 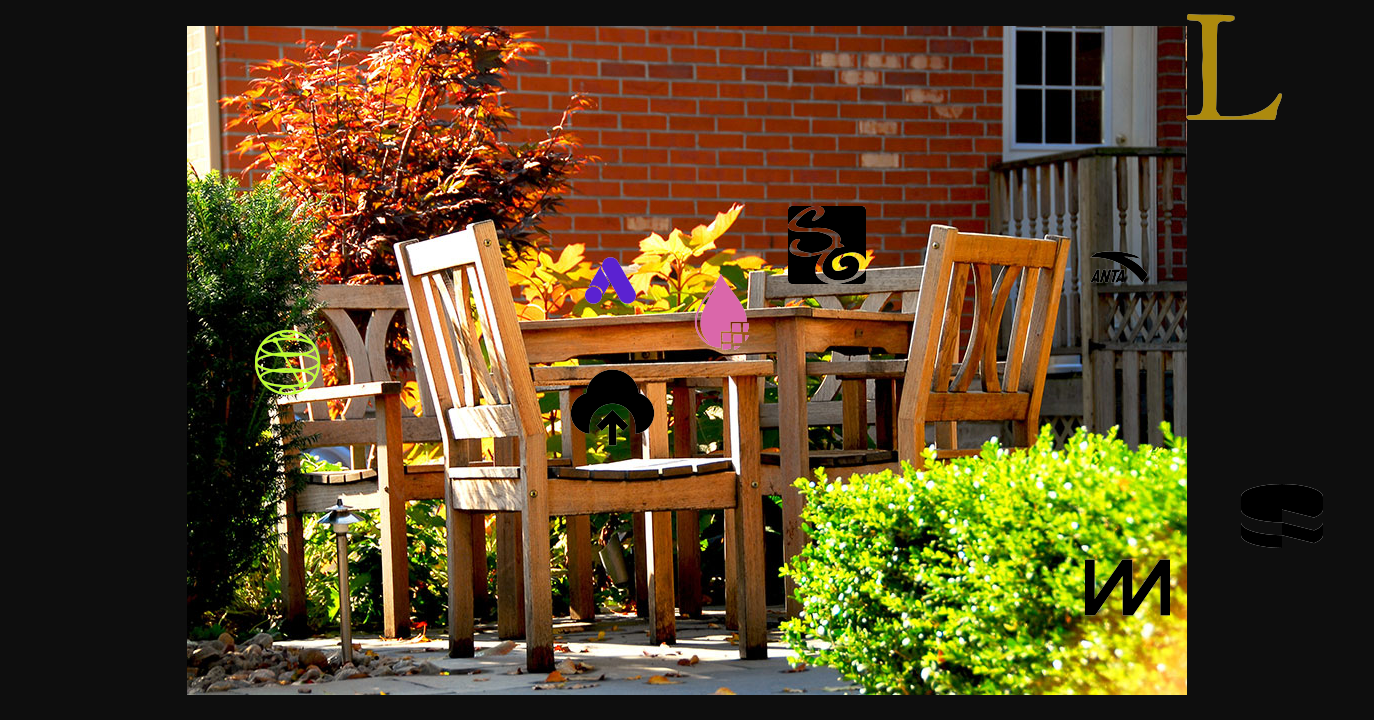 What do you see at coordinates (287, 362) in the screenshot?
I see `qiskit quantum computing framework logo` at bounding box center [287, 362].